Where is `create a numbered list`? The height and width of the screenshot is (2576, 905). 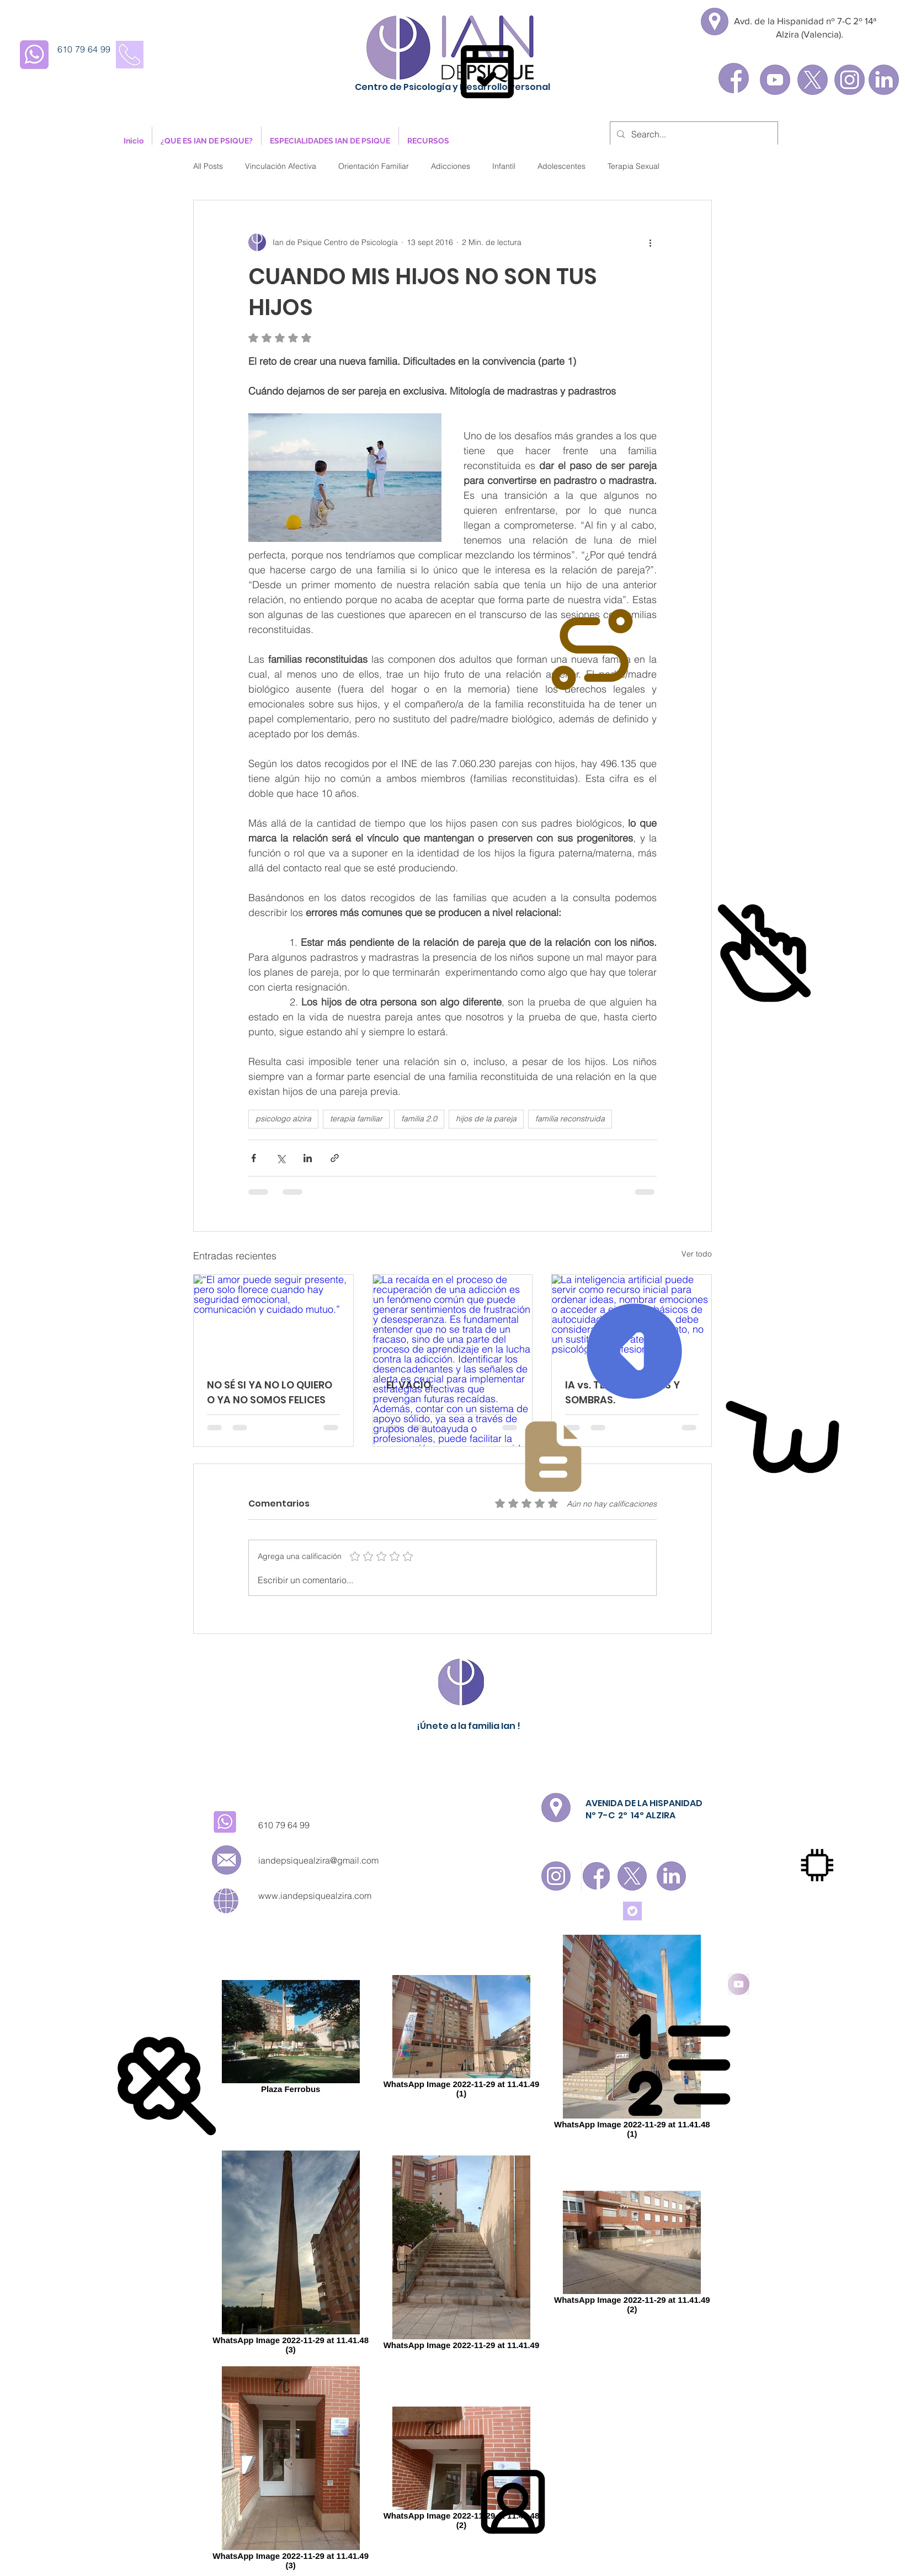 create a numbered list is located at coordinates (679, 2065).